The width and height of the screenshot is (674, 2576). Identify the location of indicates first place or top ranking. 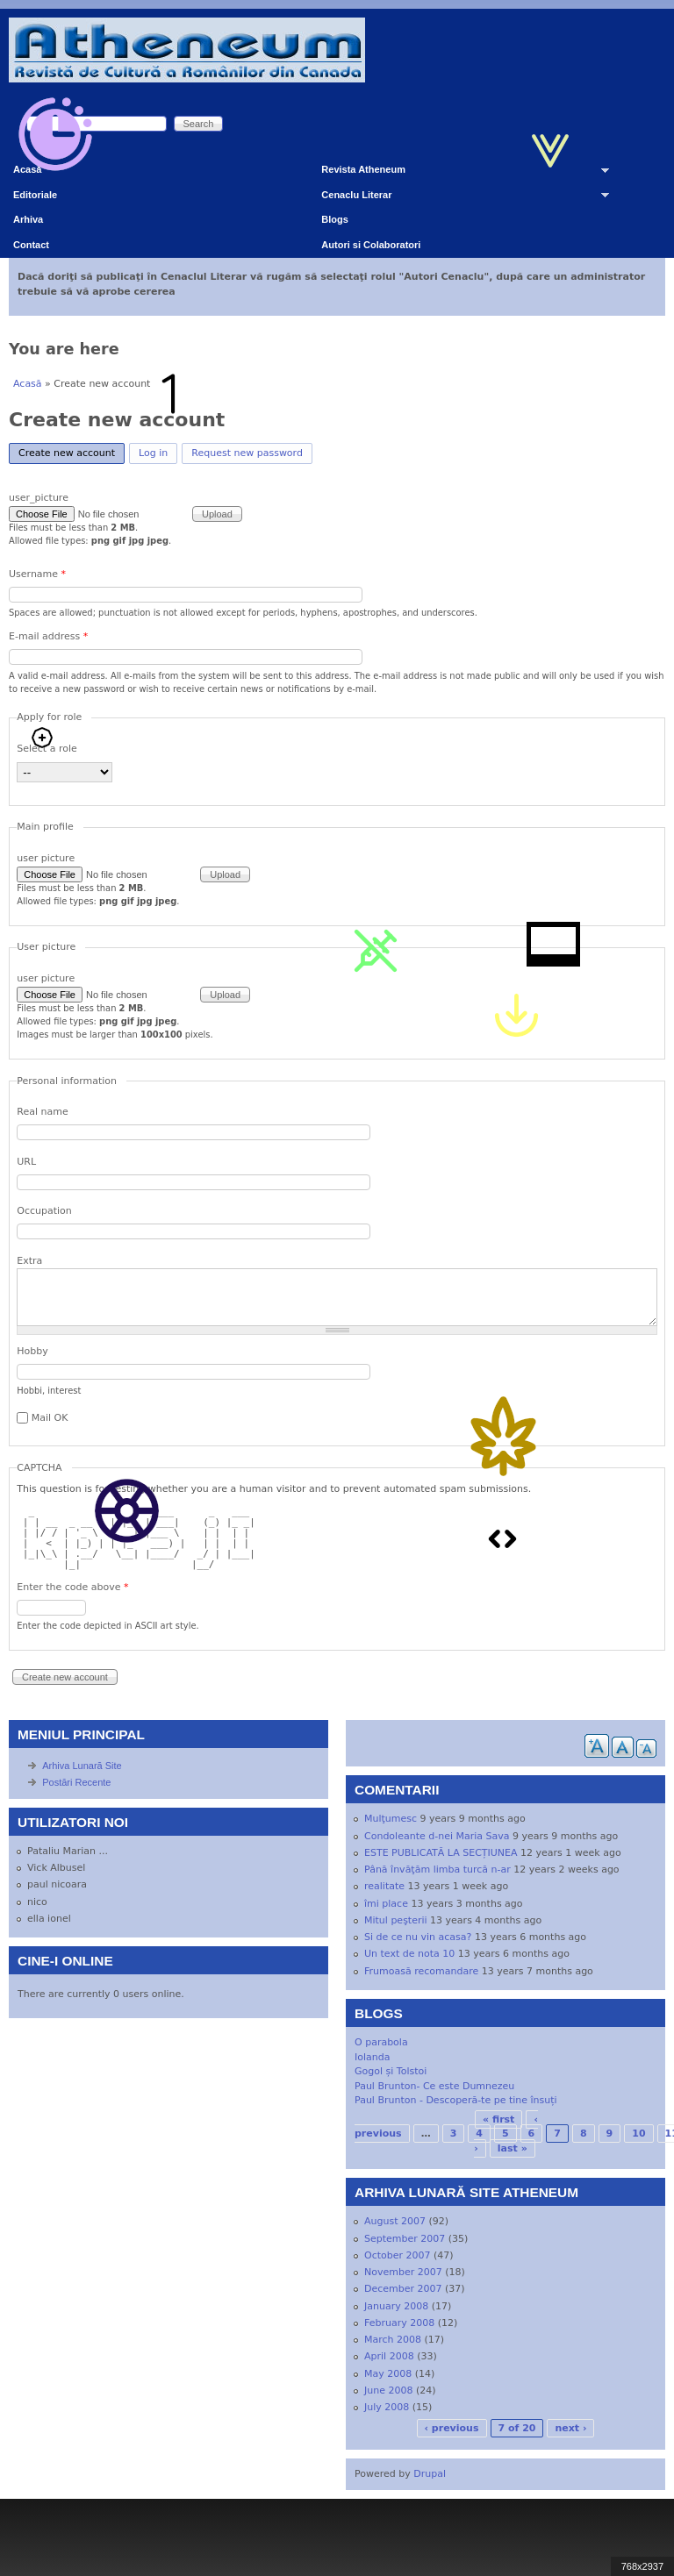
(171, 394).